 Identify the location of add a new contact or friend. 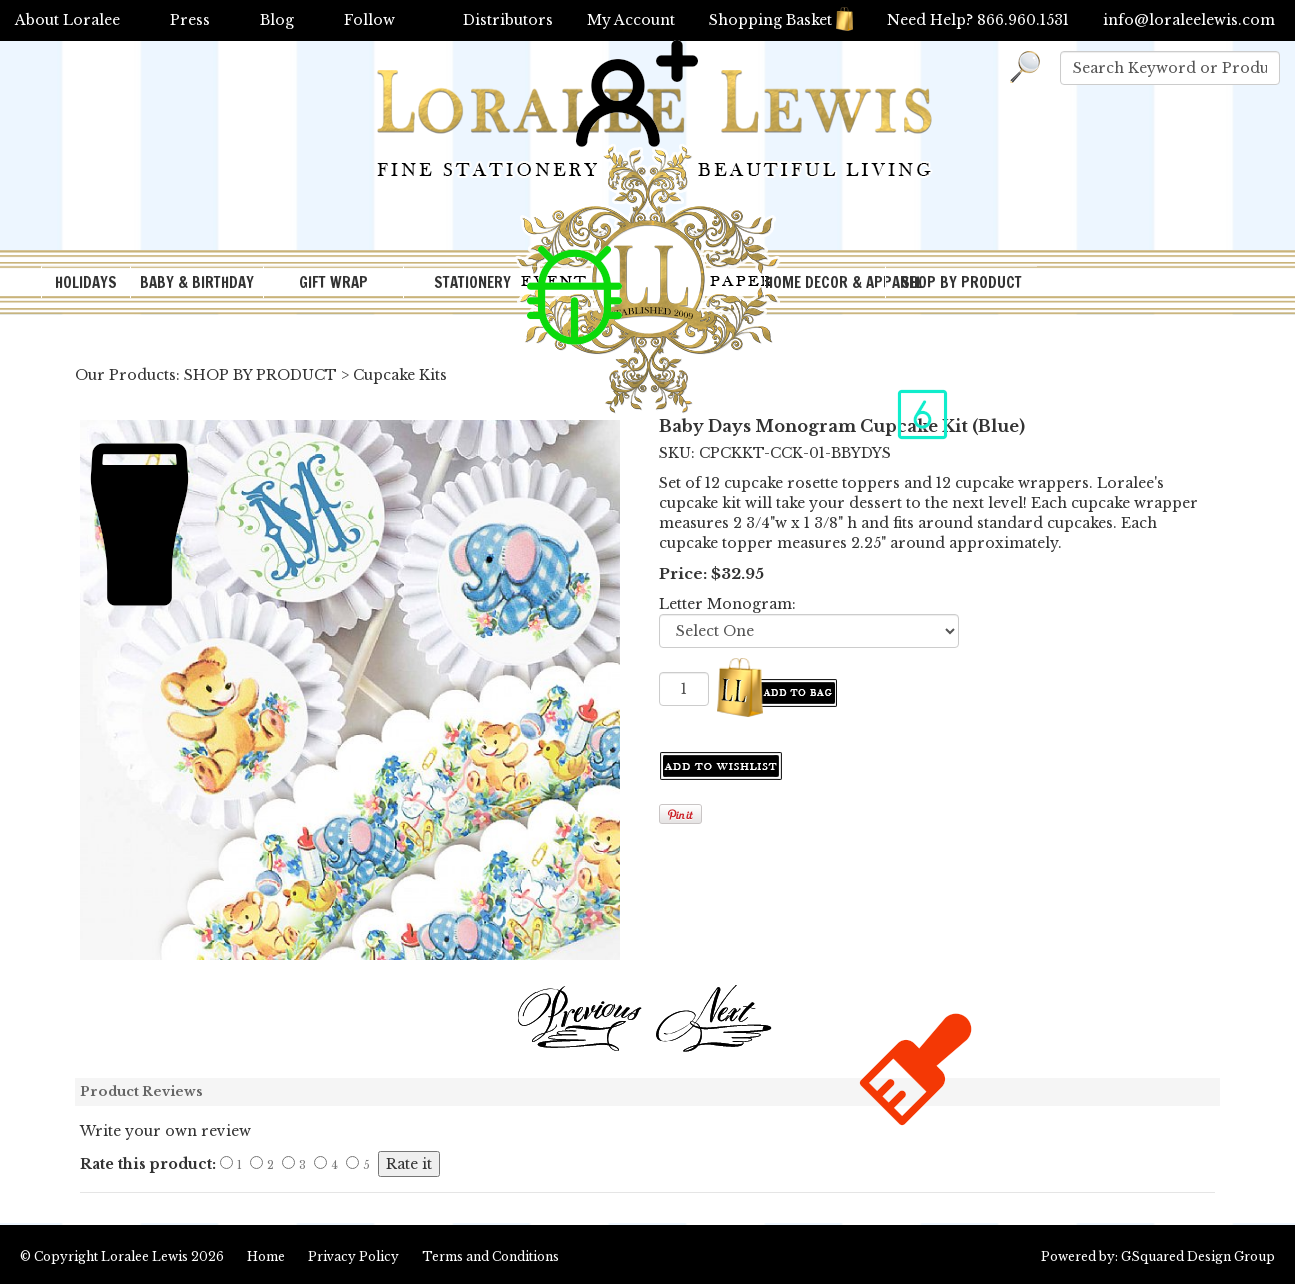
(637, 101).